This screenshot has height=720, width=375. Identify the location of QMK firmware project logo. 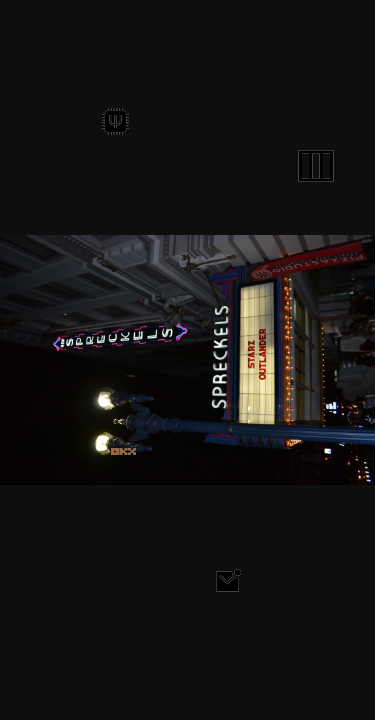
(115, 121).